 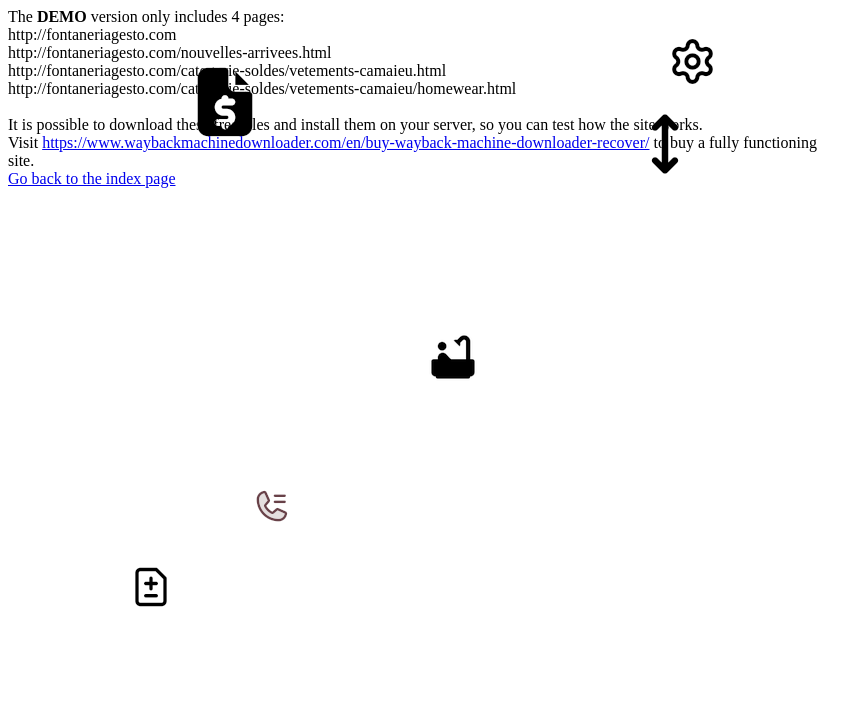 I want to click on indicates bathroom amenities available, so click(x=453, y=357).